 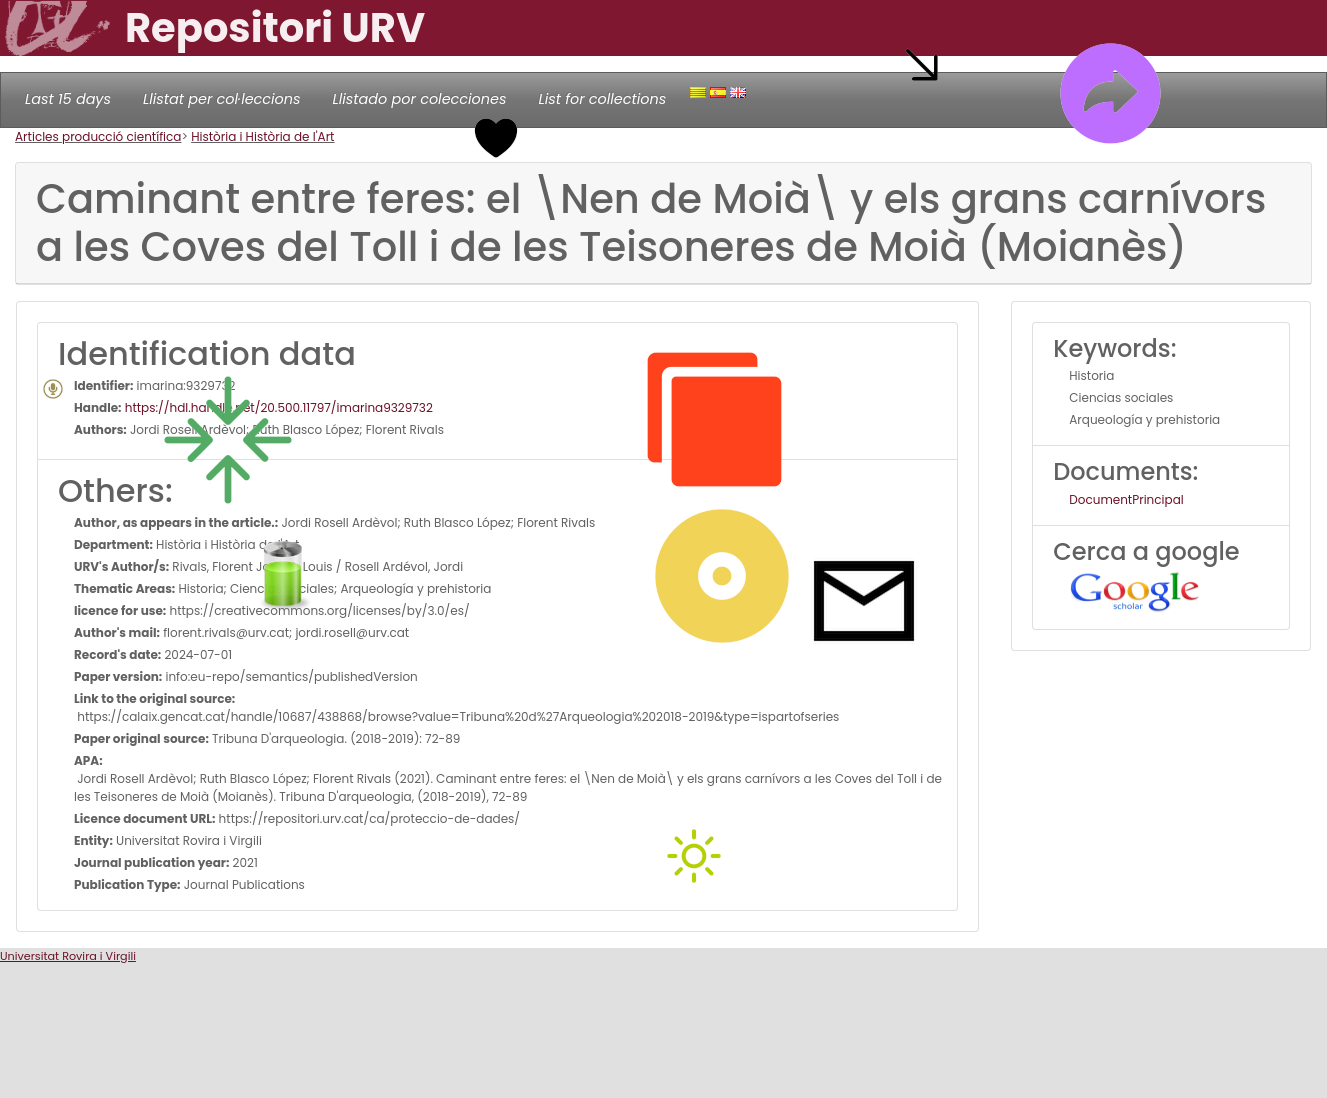 I want to click on view current battery level, so click(x=283, y=574).